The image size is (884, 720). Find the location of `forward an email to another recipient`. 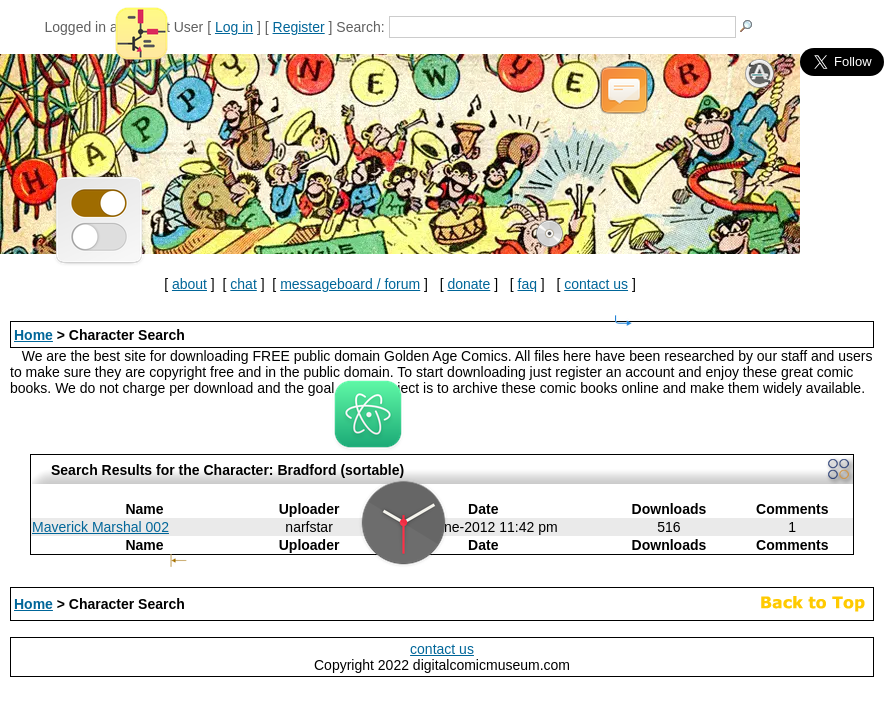

forward an email to another recipient is located at coordinates (623, 319).